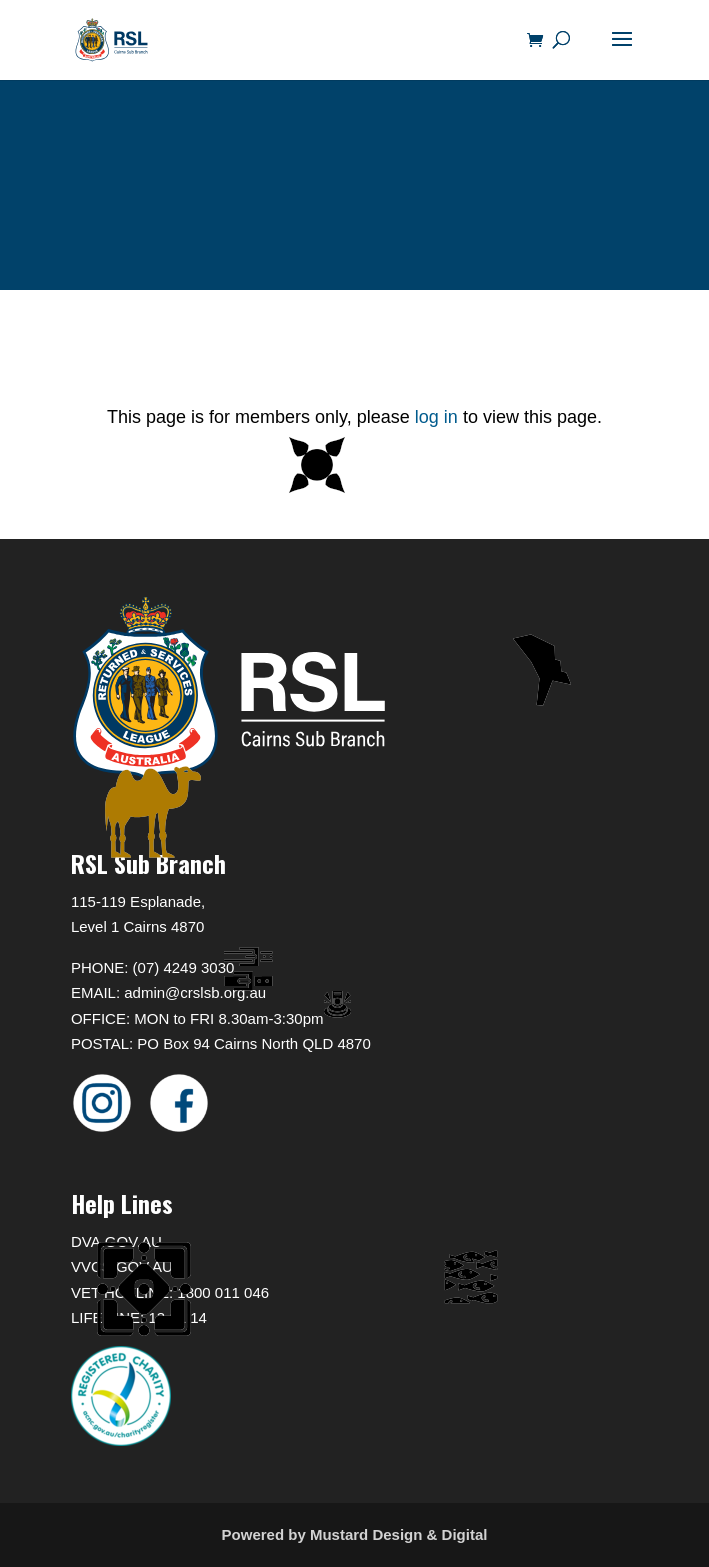 This screenshot has height=1567, width=709. What do you see at coordinates (144, 1289) in the screenshot?
I see `center or align selected elements` at bounding box center [144, 1289].